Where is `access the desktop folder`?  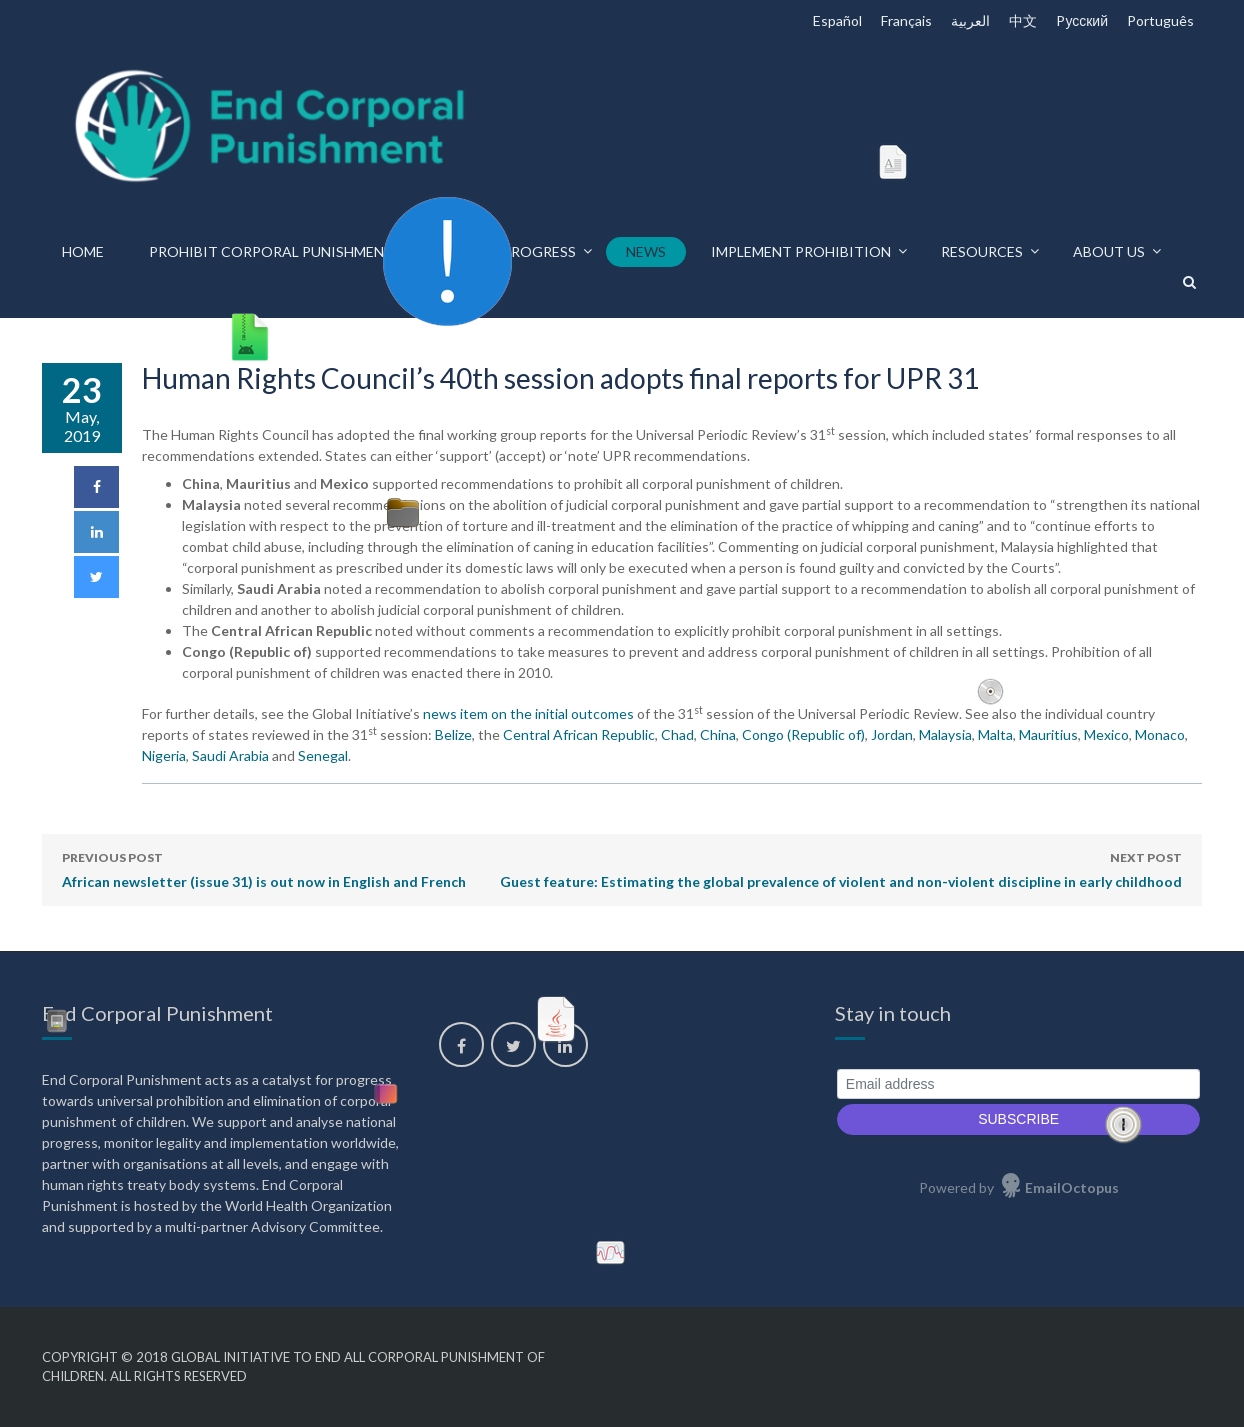 access the desktop folder is located at coordinates (386, 1093).